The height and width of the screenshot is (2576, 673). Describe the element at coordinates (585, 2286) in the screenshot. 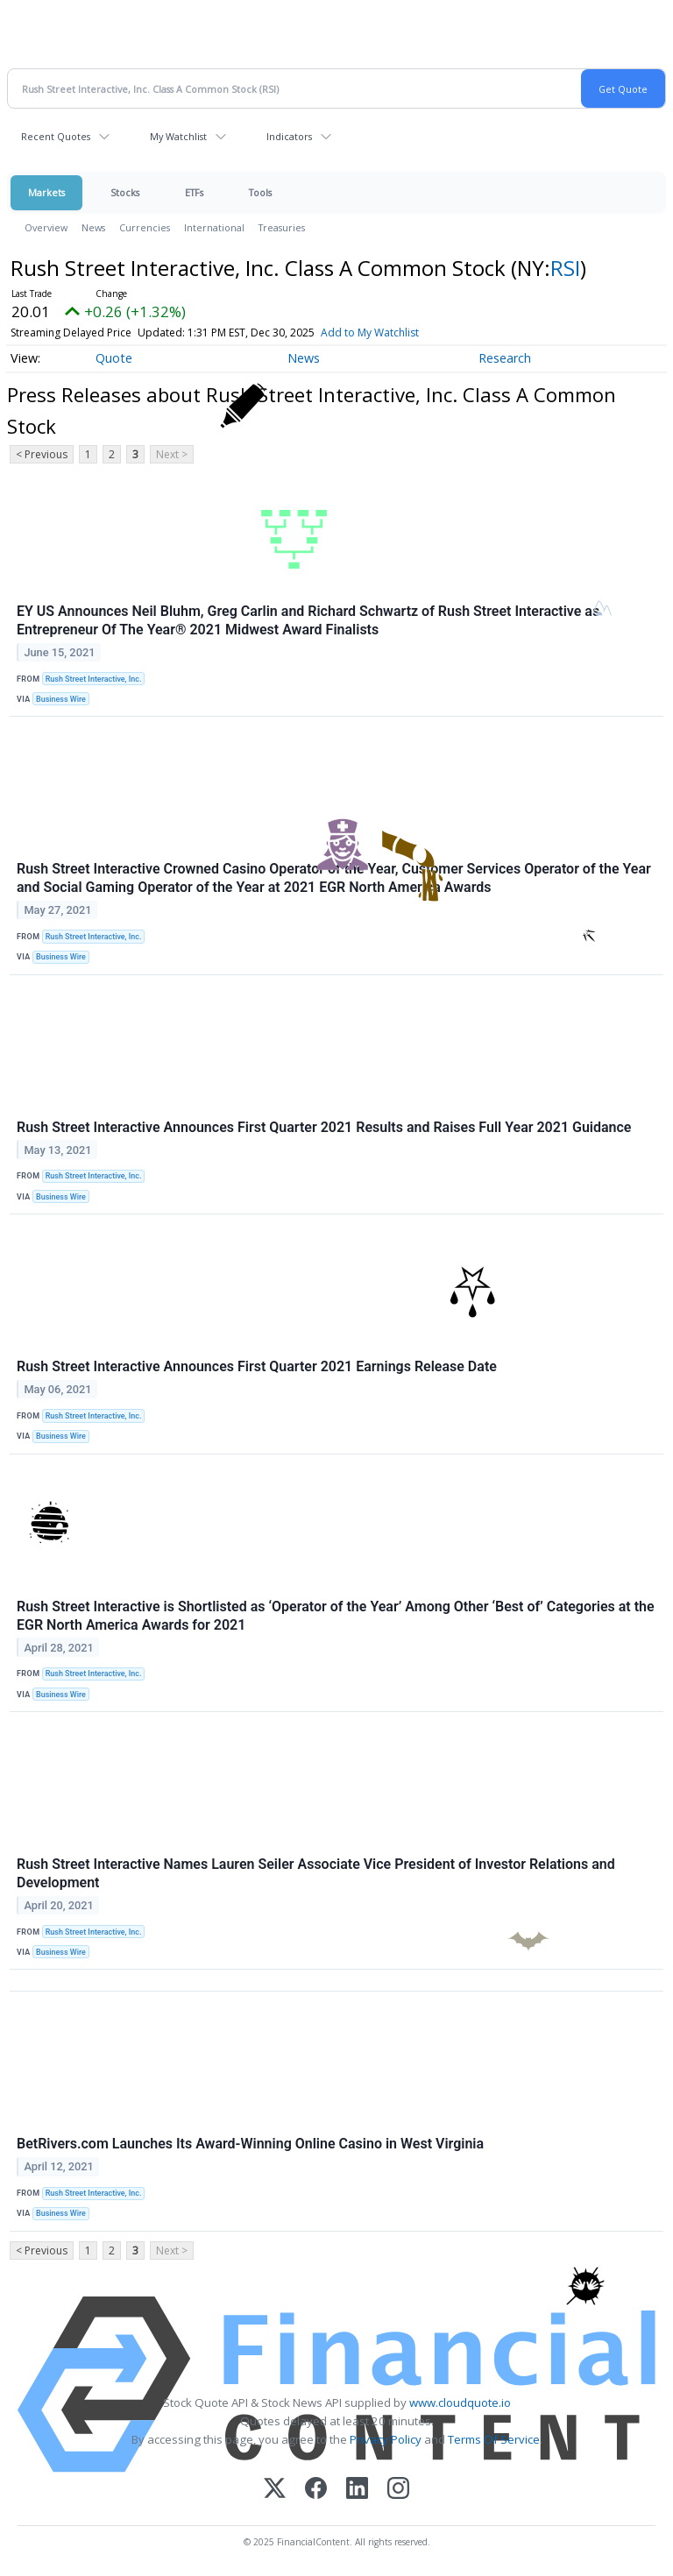

I see `activate magic or special ability` at that location.